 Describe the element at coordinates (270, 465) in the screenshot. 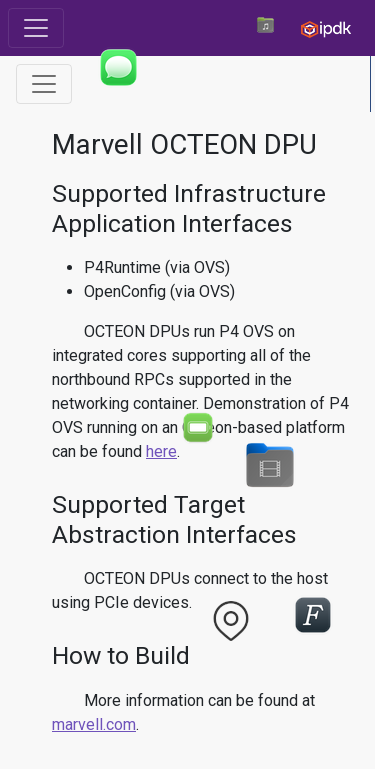

I see `open your videos folder` at that location.